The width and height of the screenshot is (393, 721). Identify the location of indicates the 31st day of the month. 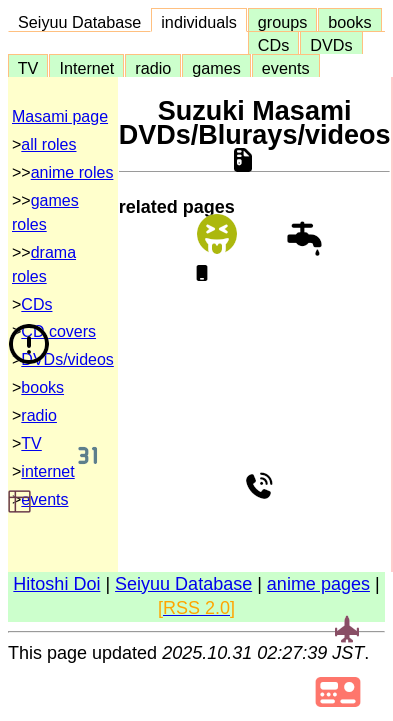
(88, 455).